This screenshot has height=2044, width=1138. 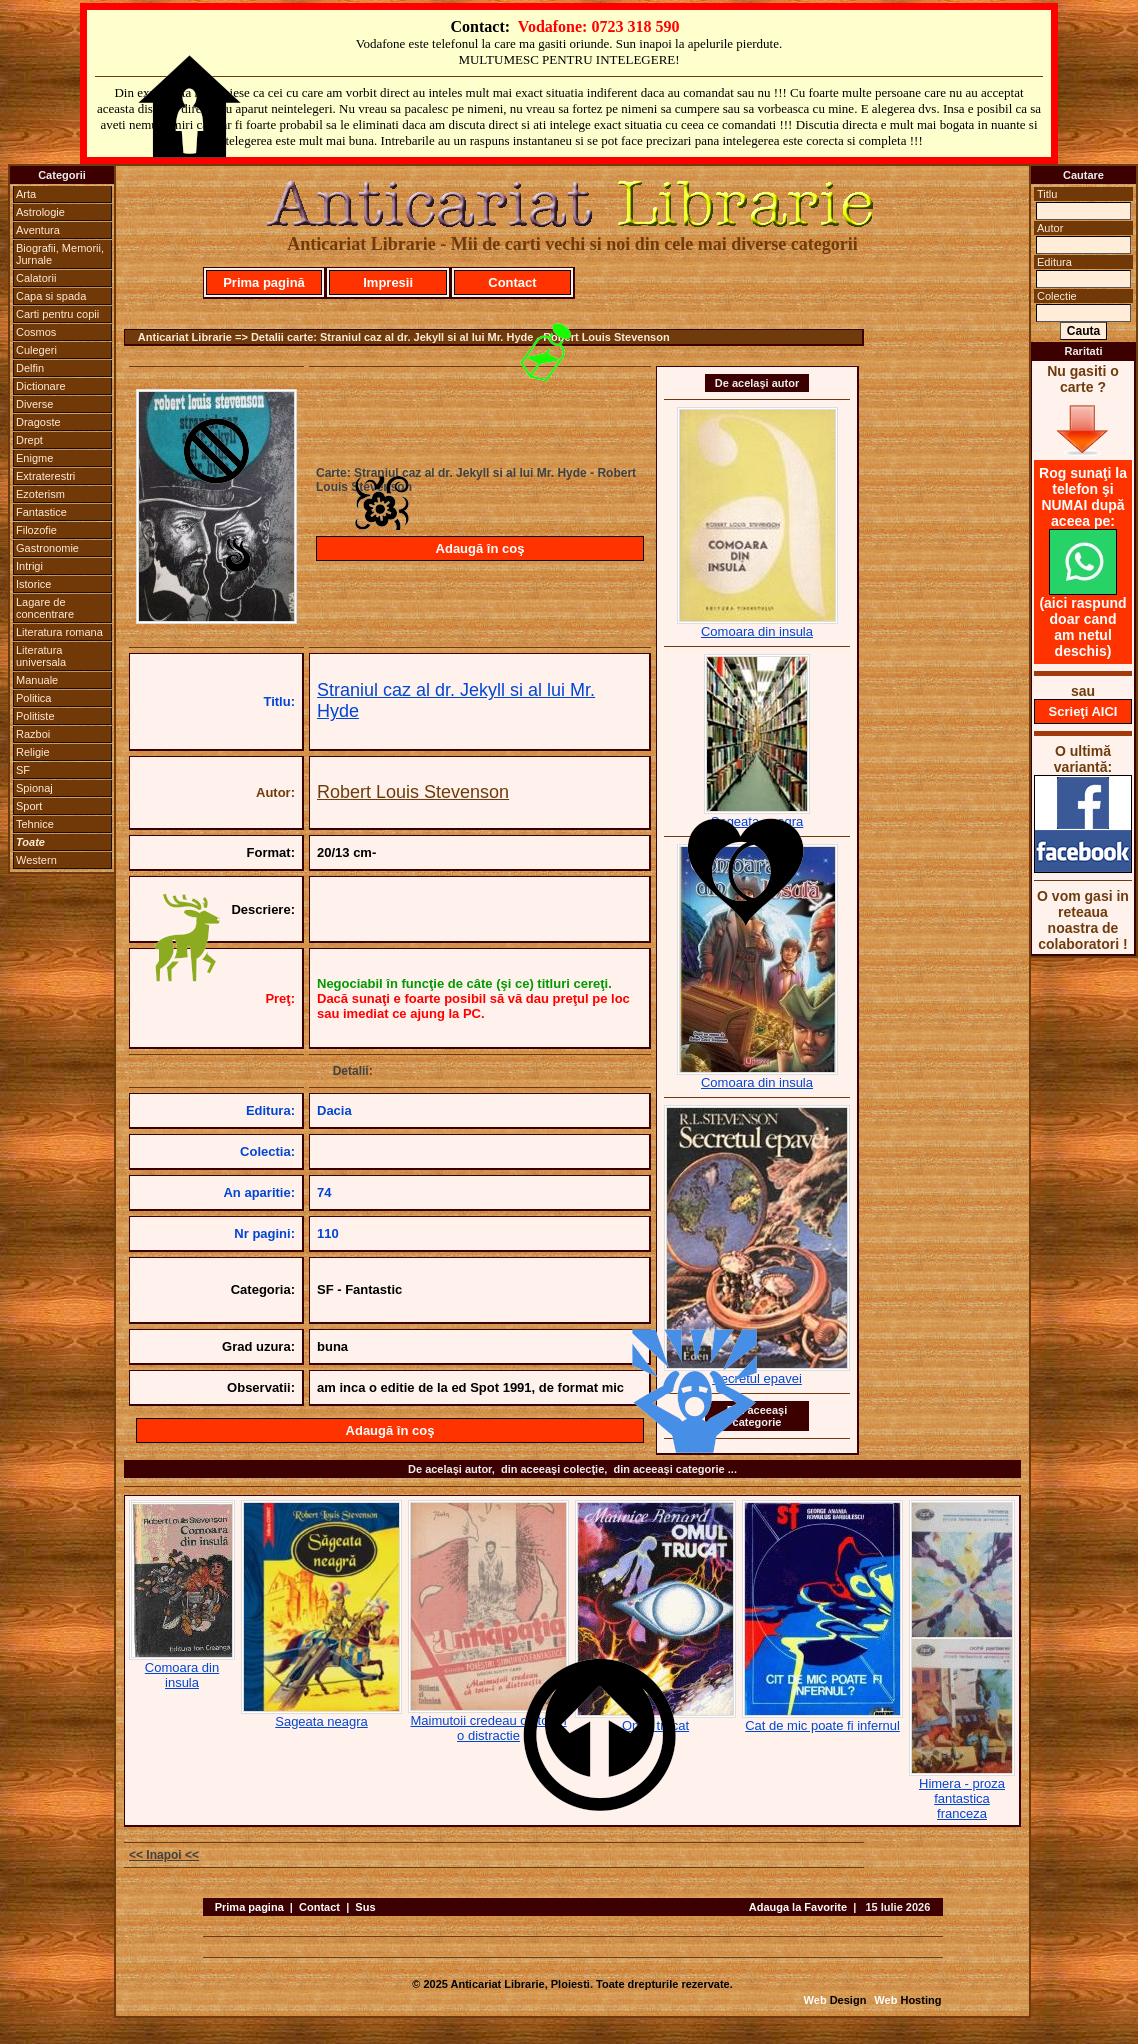 I want to click on decorative floral element for game UI, so click(x=382, y=503).